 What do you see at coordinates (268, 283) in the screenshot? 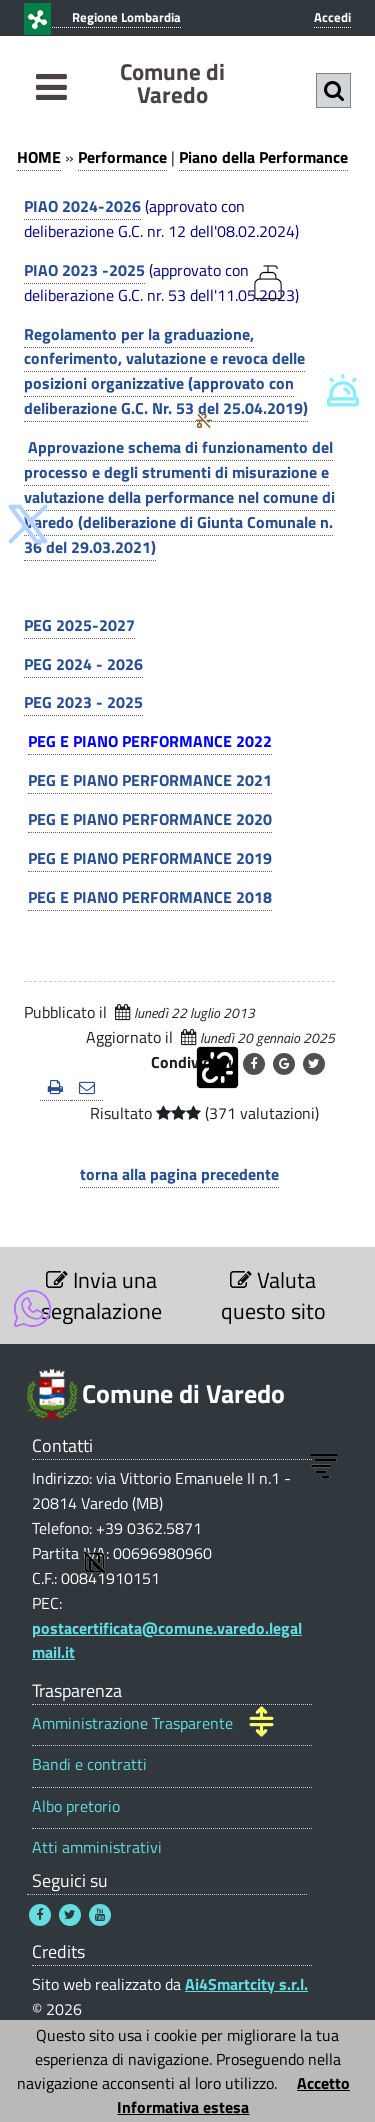
I see `access hand washing or hygiene instructions` at bounding box center [268, 283].